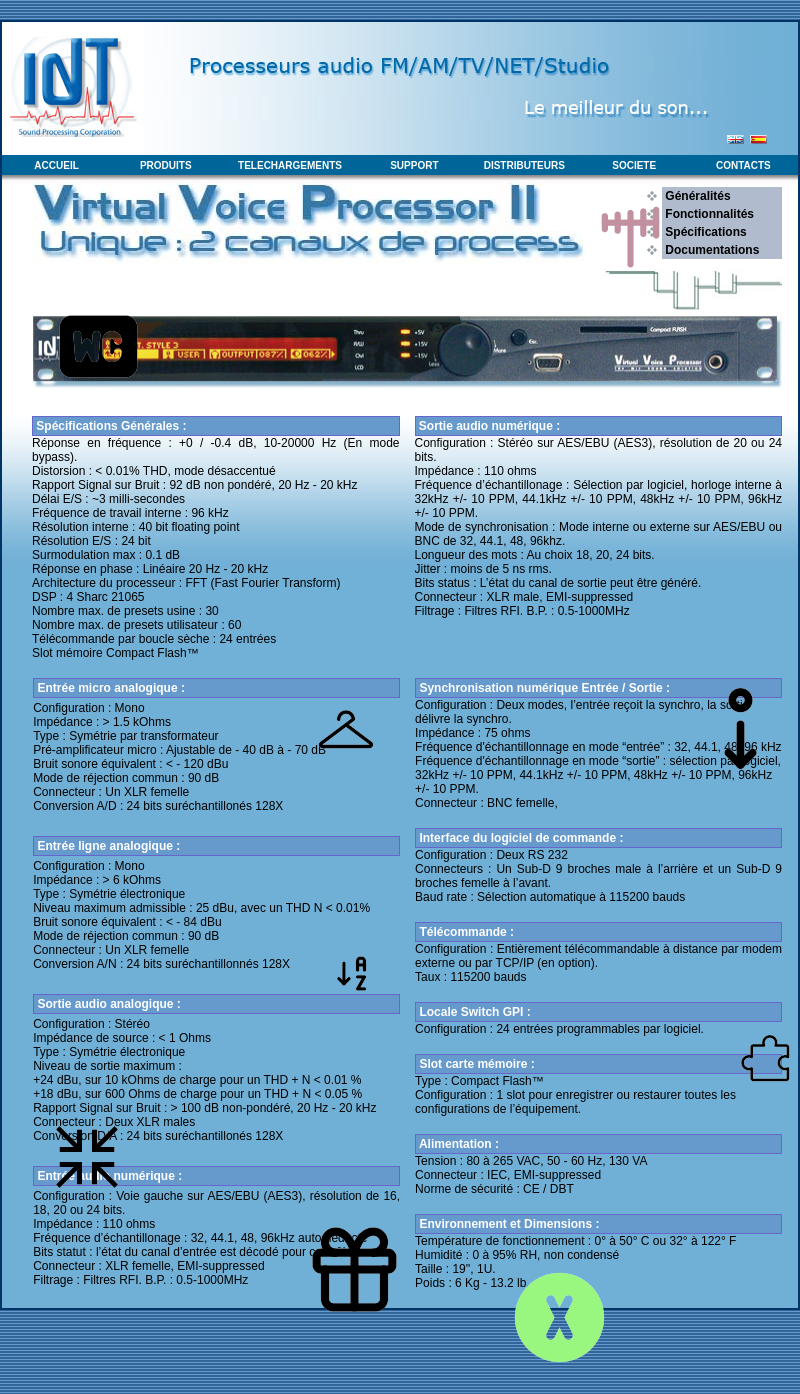 Image resolution: width=800 pixels, height=1394 pixels. Describe the element at coordinates (768, 1060) in the screenshot. I see `access plugins or extensions` at that location.